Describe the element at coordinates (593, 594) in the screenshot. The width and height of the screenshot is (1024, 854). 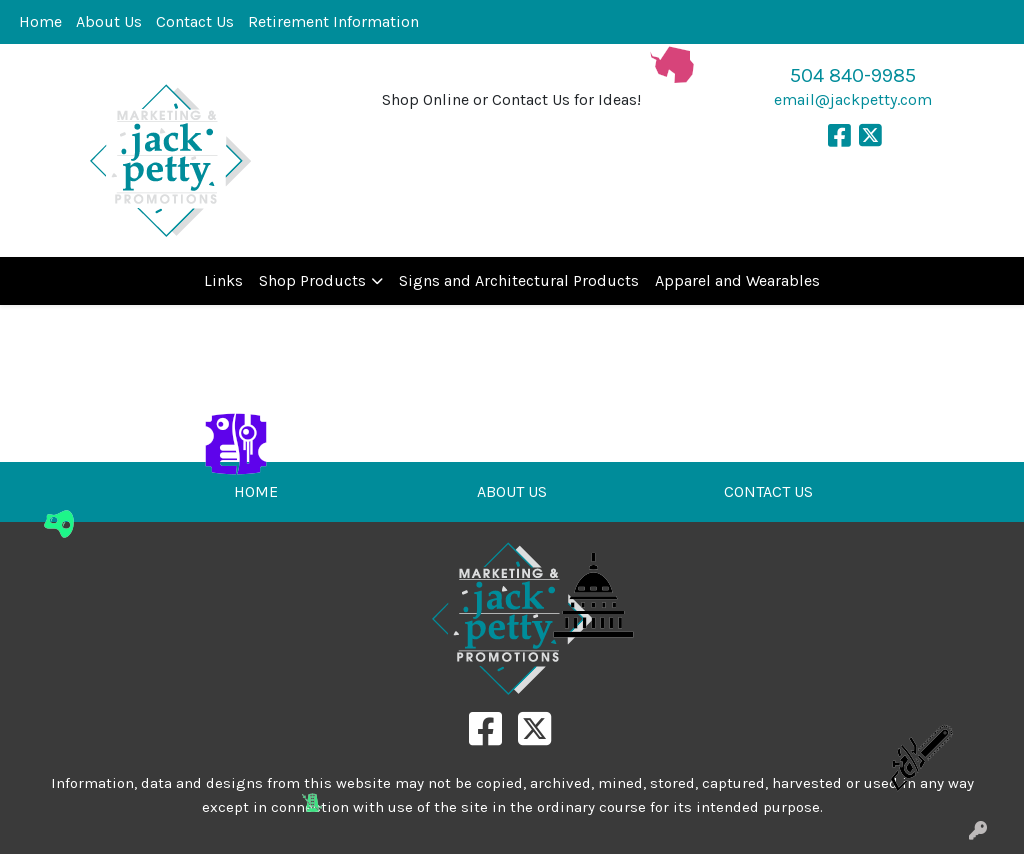
I see `access government or legislative information` at that location.